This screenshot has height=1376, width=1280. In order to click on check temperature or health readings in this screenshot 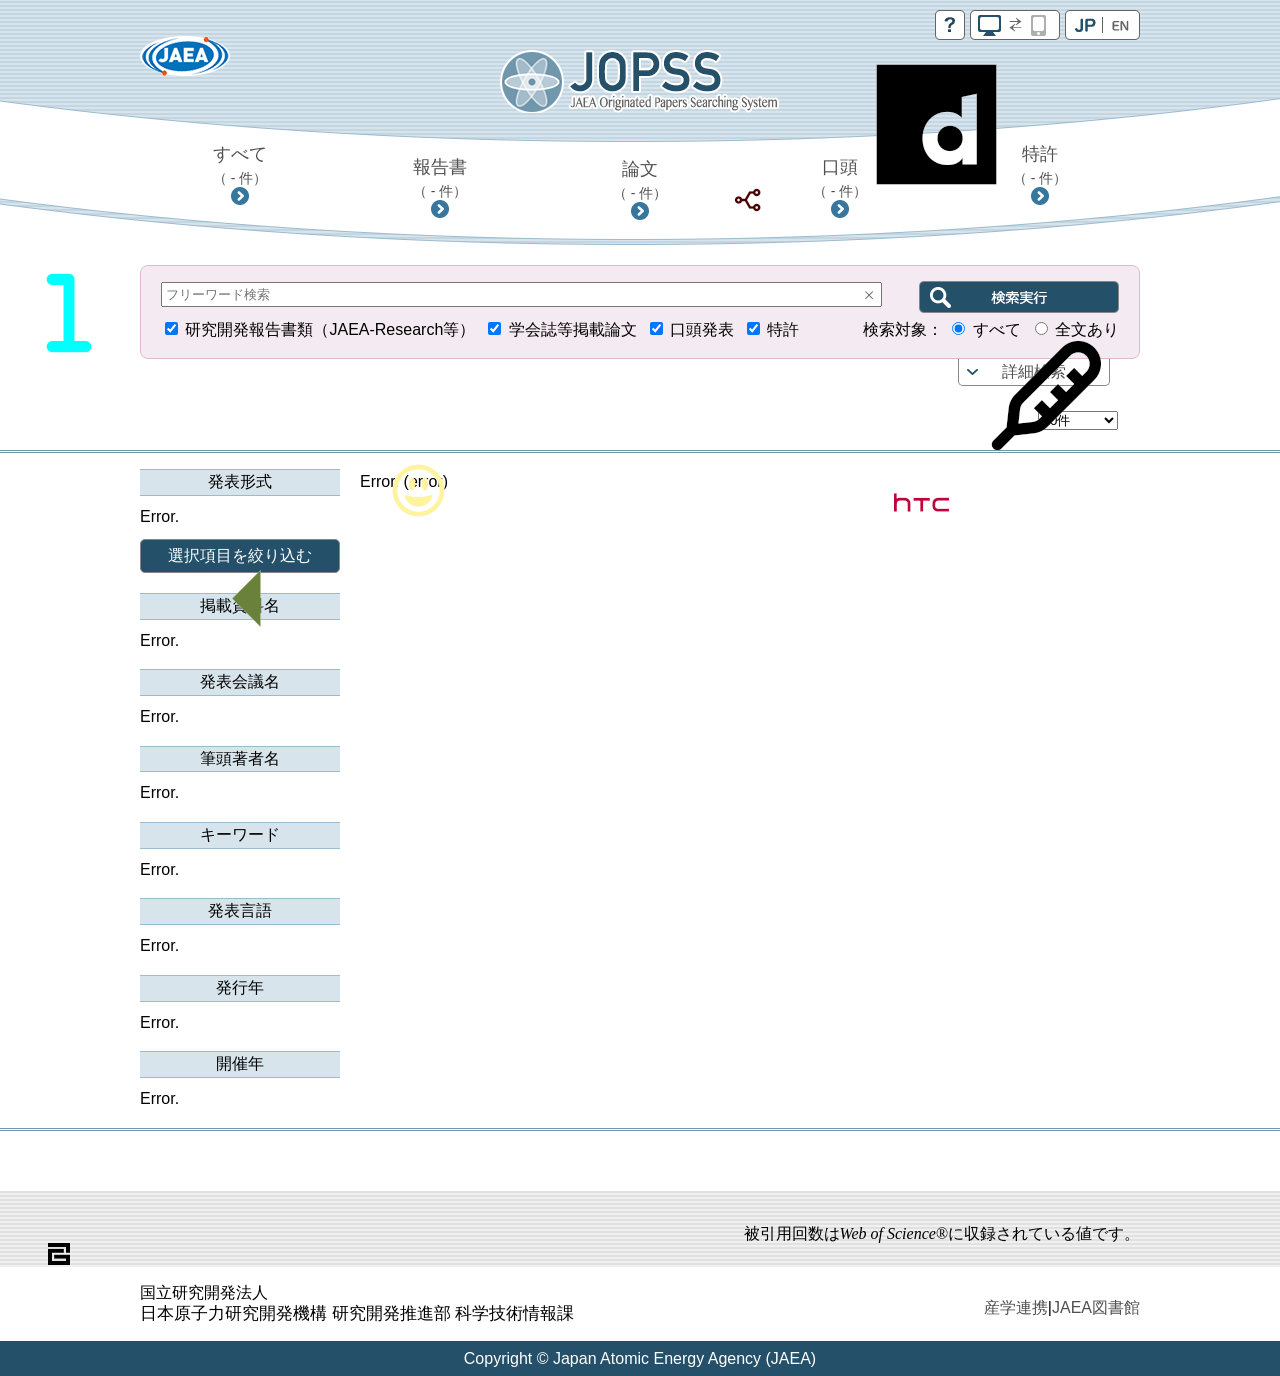, I will do `click(1045, 396)`.